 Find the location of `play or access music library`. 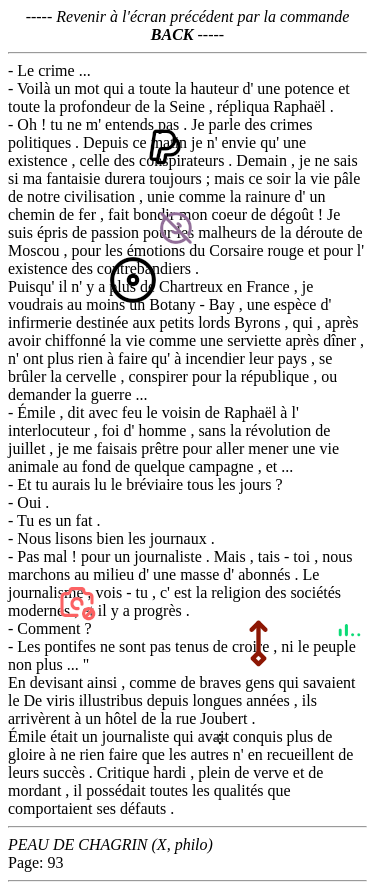

play or access music library is located at coordinates (133, 280).